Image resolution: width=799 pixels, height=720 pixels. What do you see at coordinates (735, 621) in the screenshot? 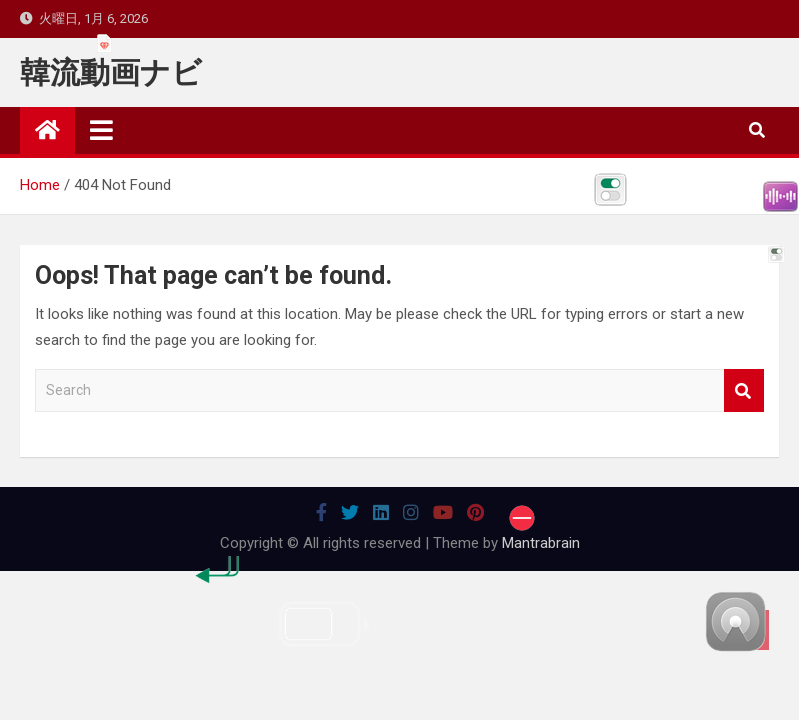
I see `share files wirelessly via airdrop` at bounding box center [735, 621].